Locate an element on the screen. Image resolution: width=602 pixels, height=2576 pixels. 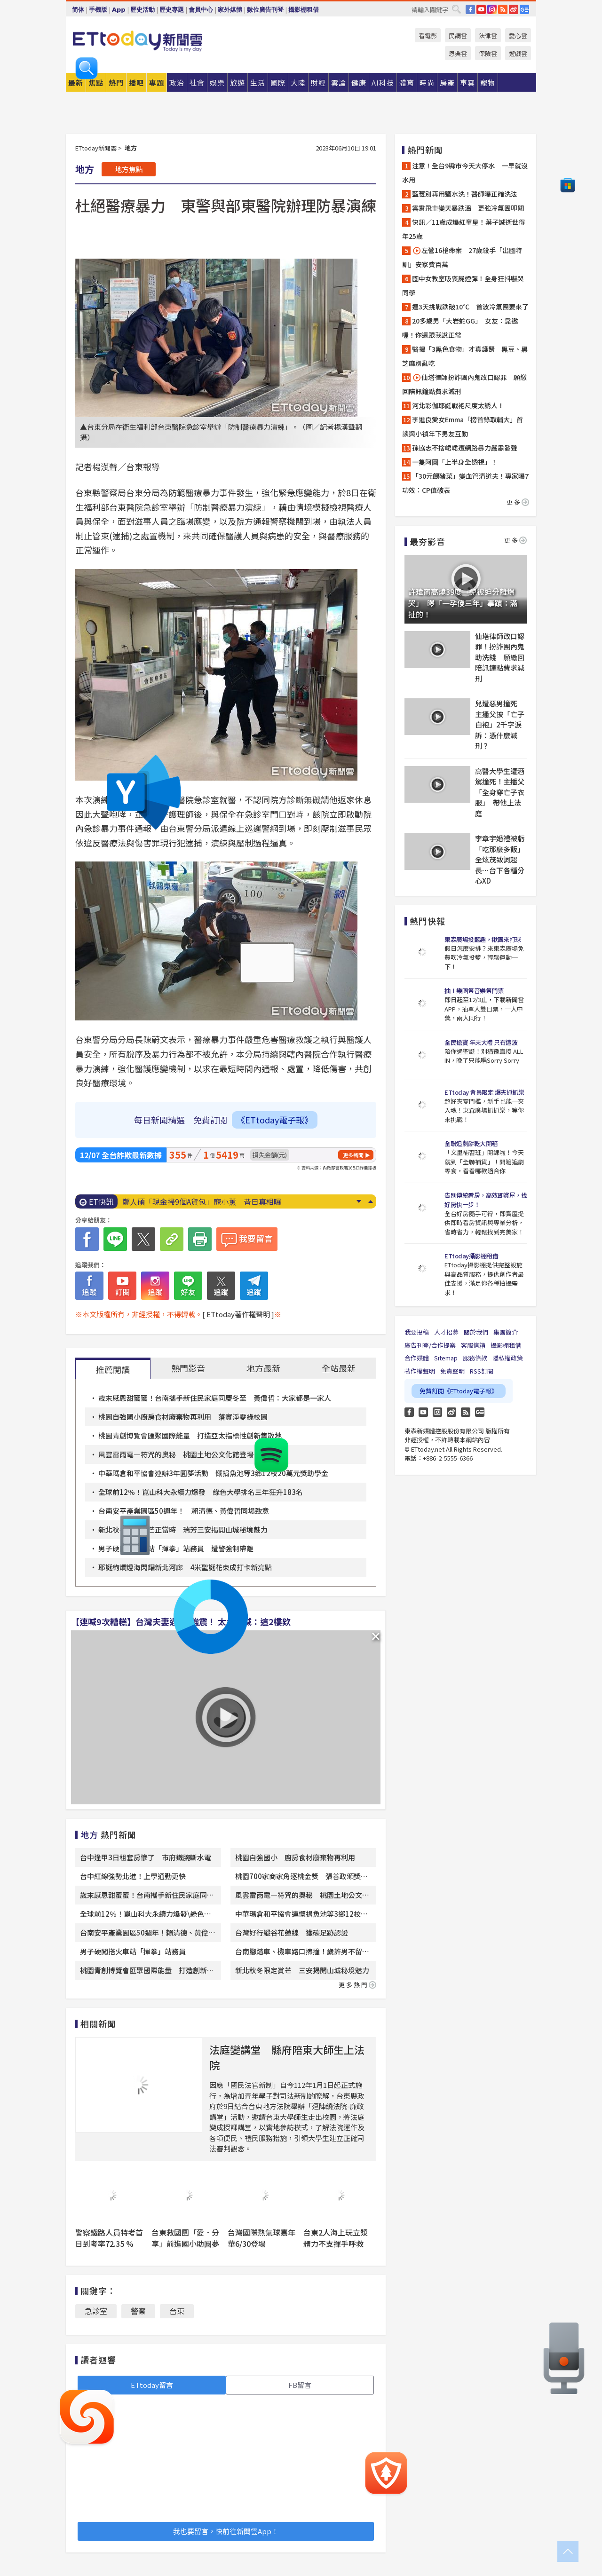
open productivity app is located at coordinates (211, 1617).